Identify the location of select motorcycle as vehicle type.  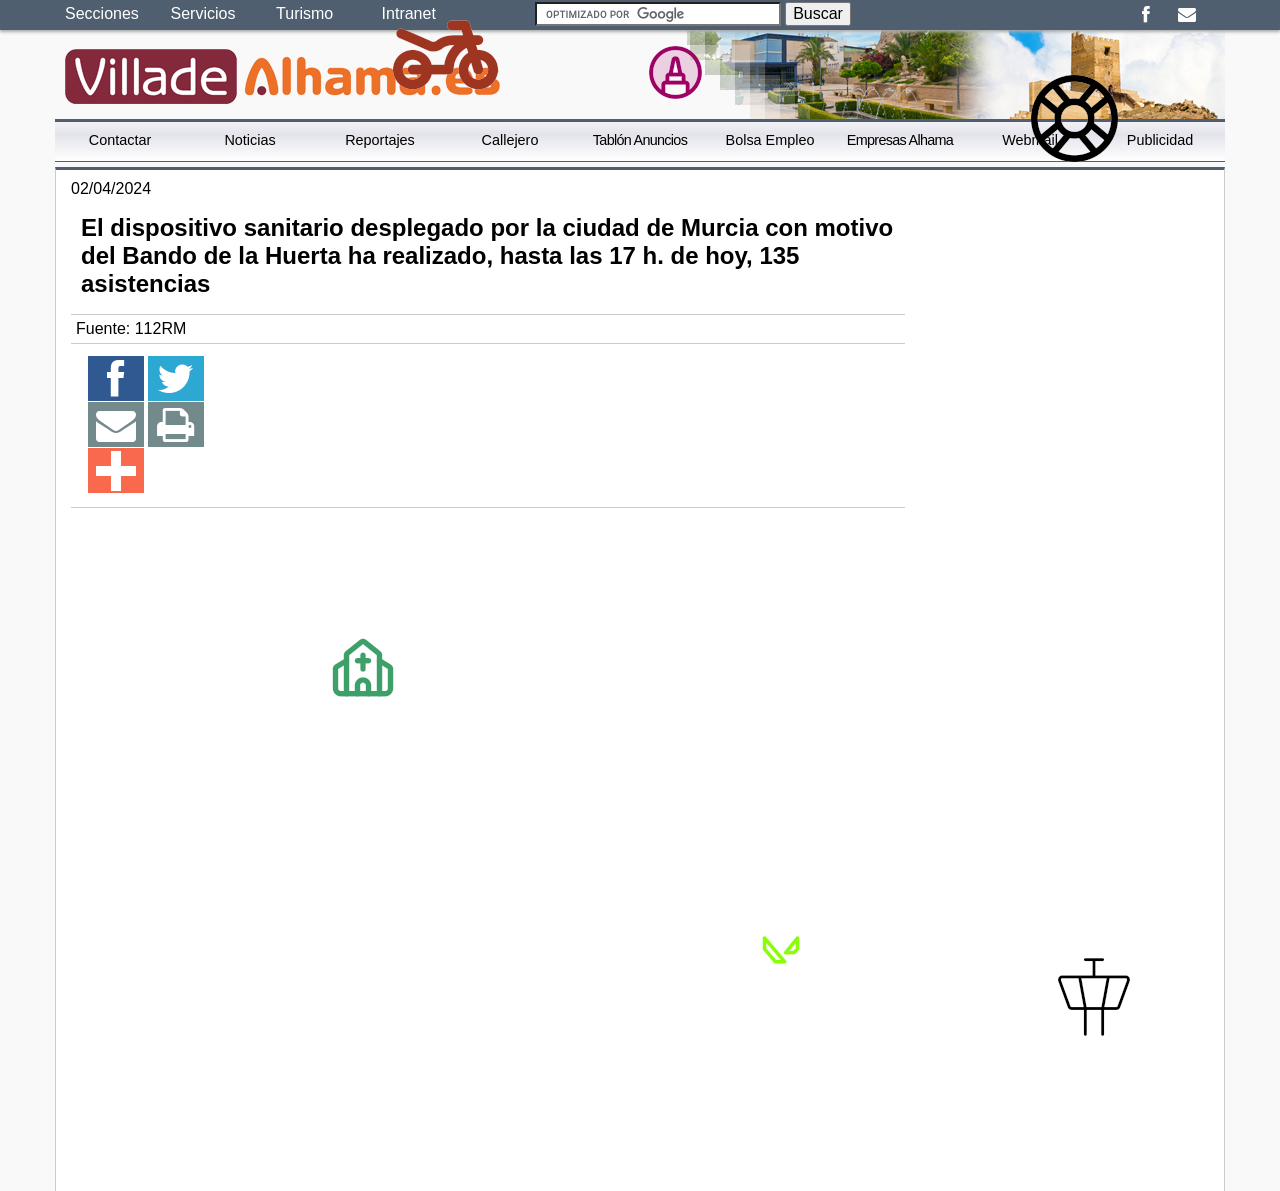
(445, 56).